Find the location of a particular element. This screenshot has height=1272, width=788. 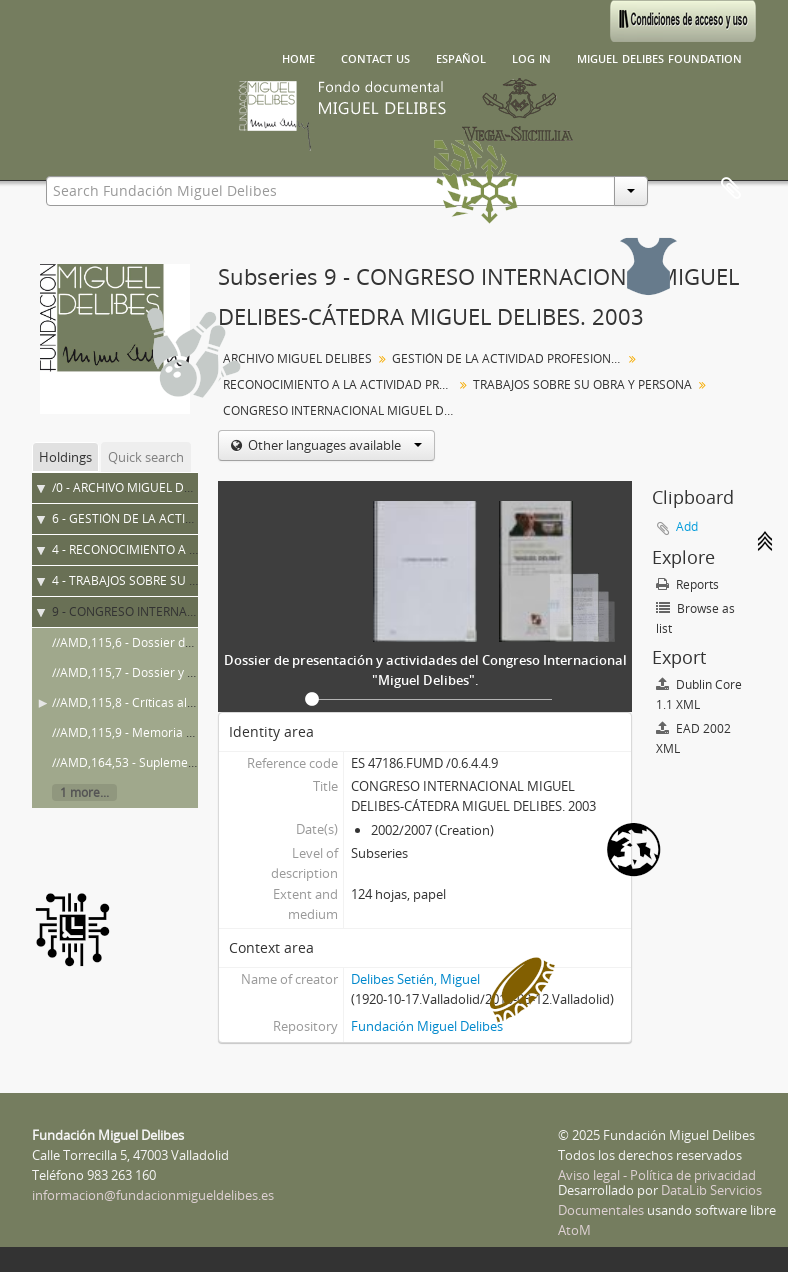

view system or device specifications is located at coordinates (72, 929).